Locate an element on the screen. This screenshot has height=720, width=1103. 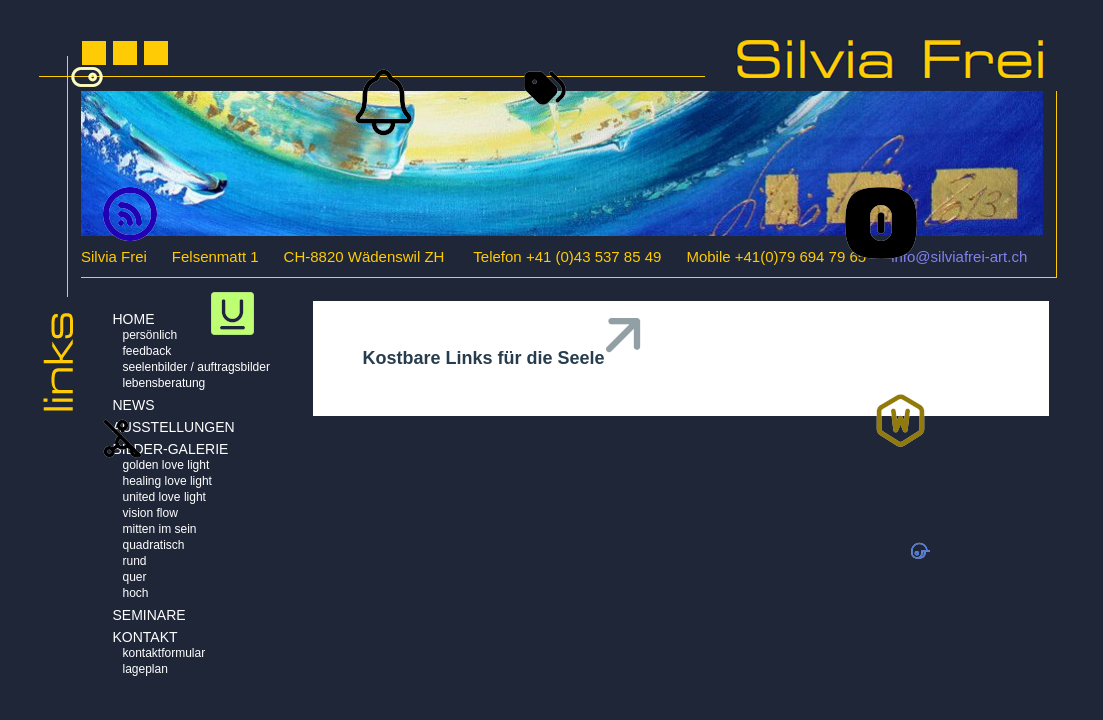
apply underline formatting to selected text is located at coordinates (232, 313).